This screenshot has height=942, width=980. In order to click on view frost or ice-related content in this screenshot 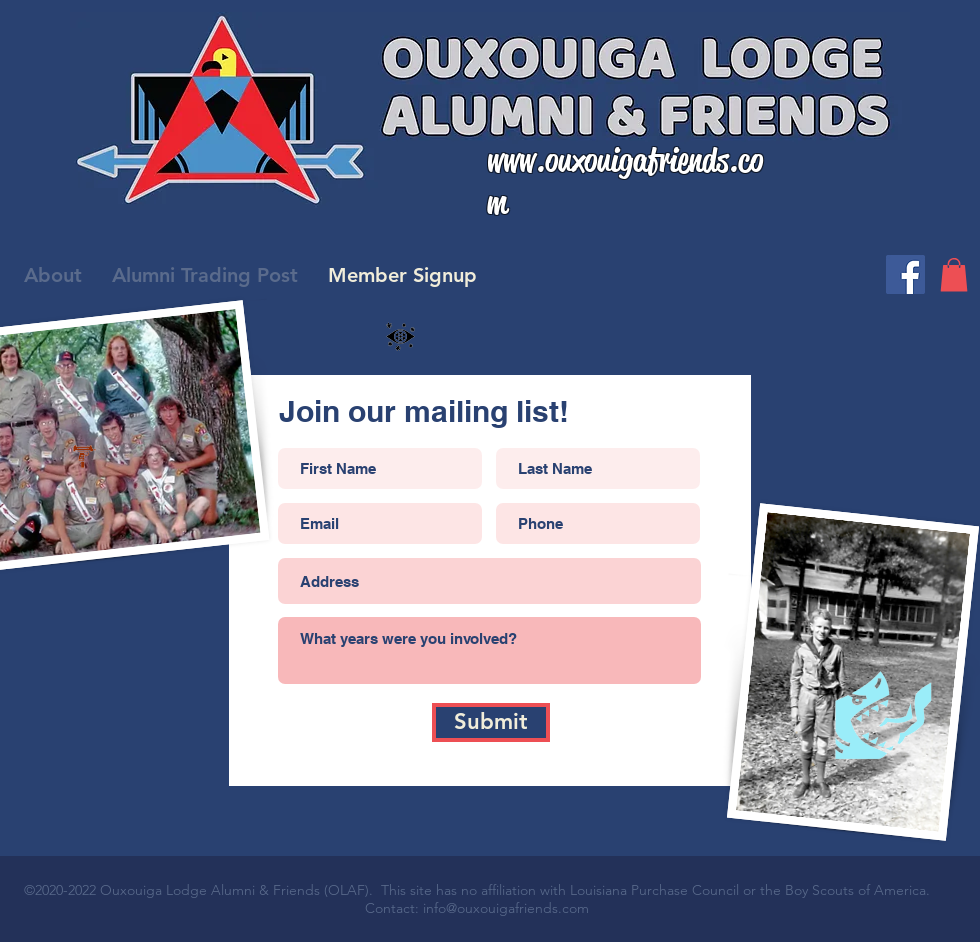, I will do `click(400, 336)`.